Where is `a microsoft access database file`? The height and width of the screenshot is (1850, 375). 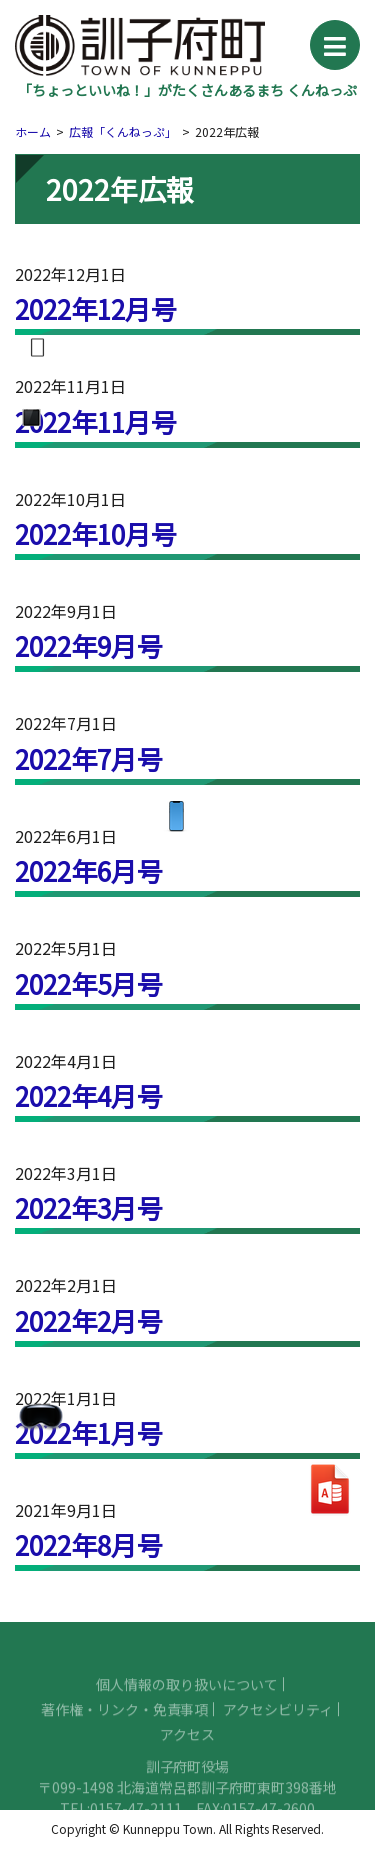 a microsoft access database file is located at coordinates (330, 1489).